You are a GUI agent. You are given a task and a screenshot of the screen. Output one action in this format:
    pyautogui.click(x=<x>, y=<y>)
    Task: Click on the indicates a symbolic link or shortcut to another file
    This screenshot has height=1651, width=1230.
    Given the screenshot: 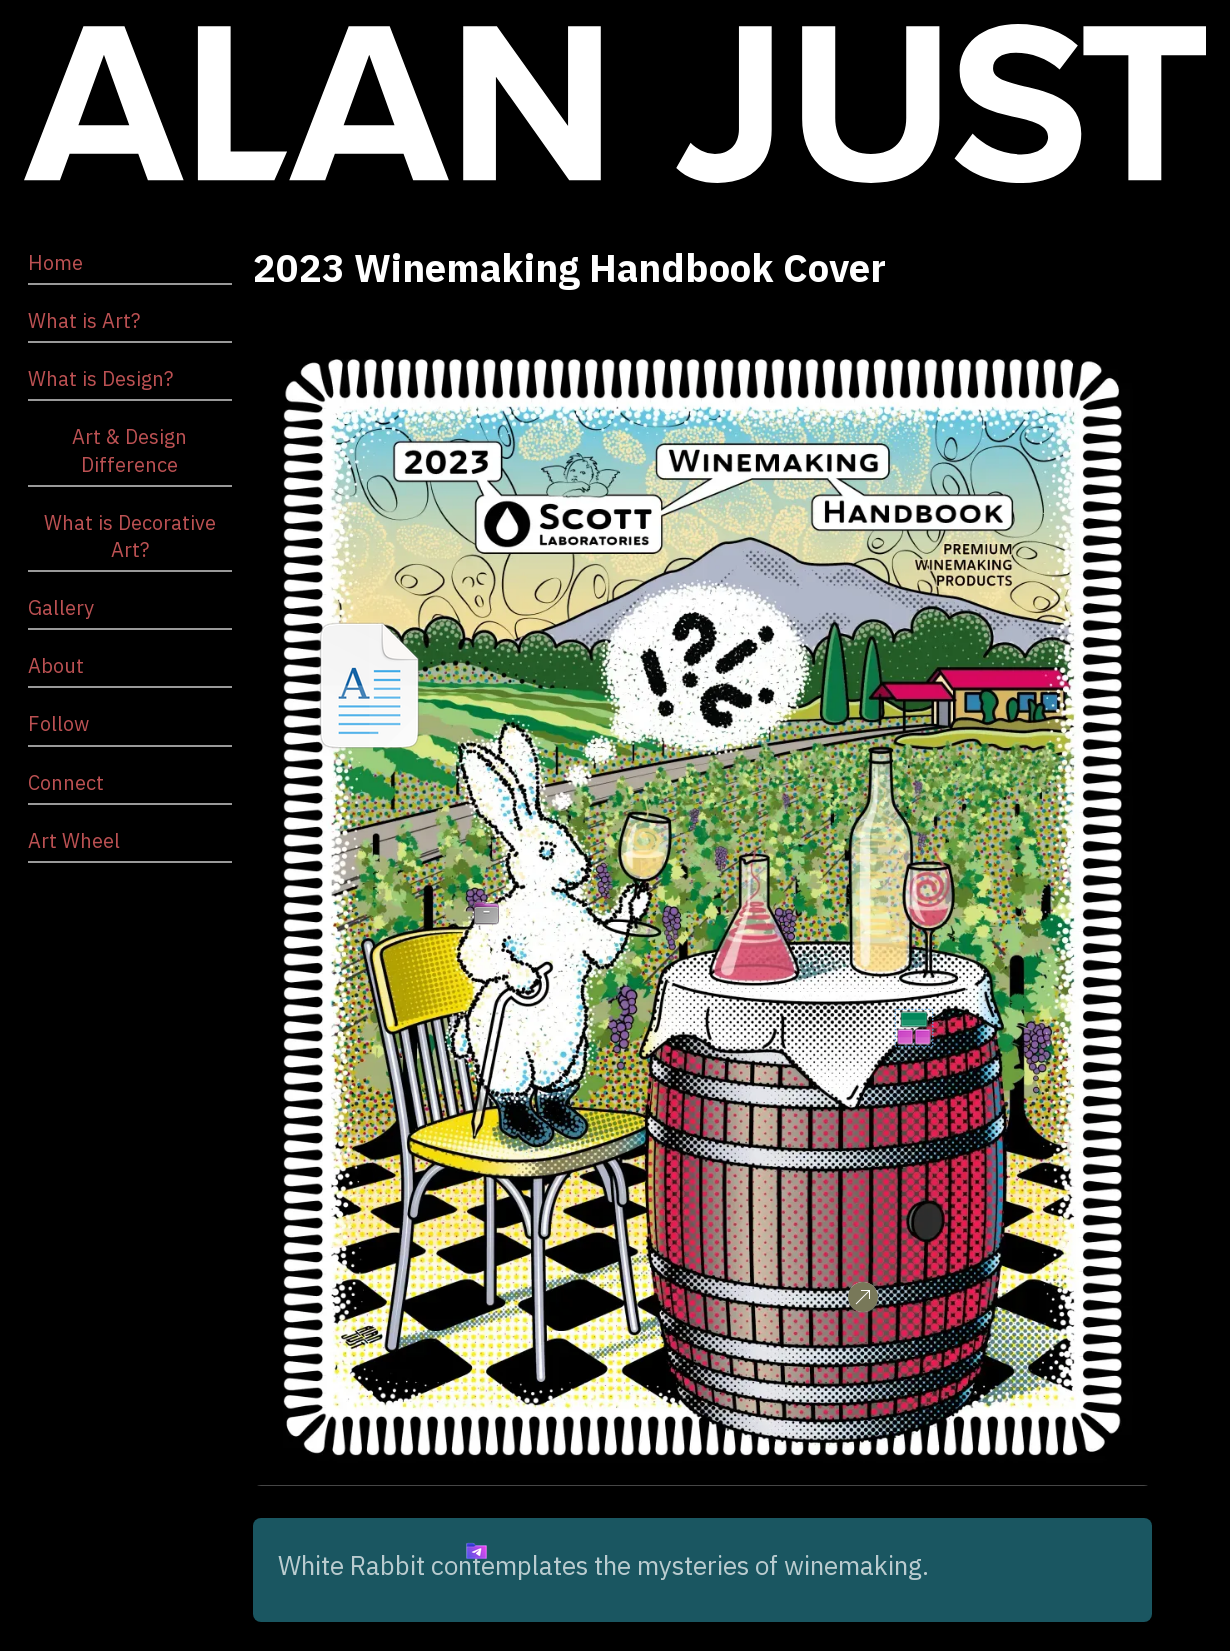 What is the action you would take?
    pyautogui.click(x=863, y=1297)
    